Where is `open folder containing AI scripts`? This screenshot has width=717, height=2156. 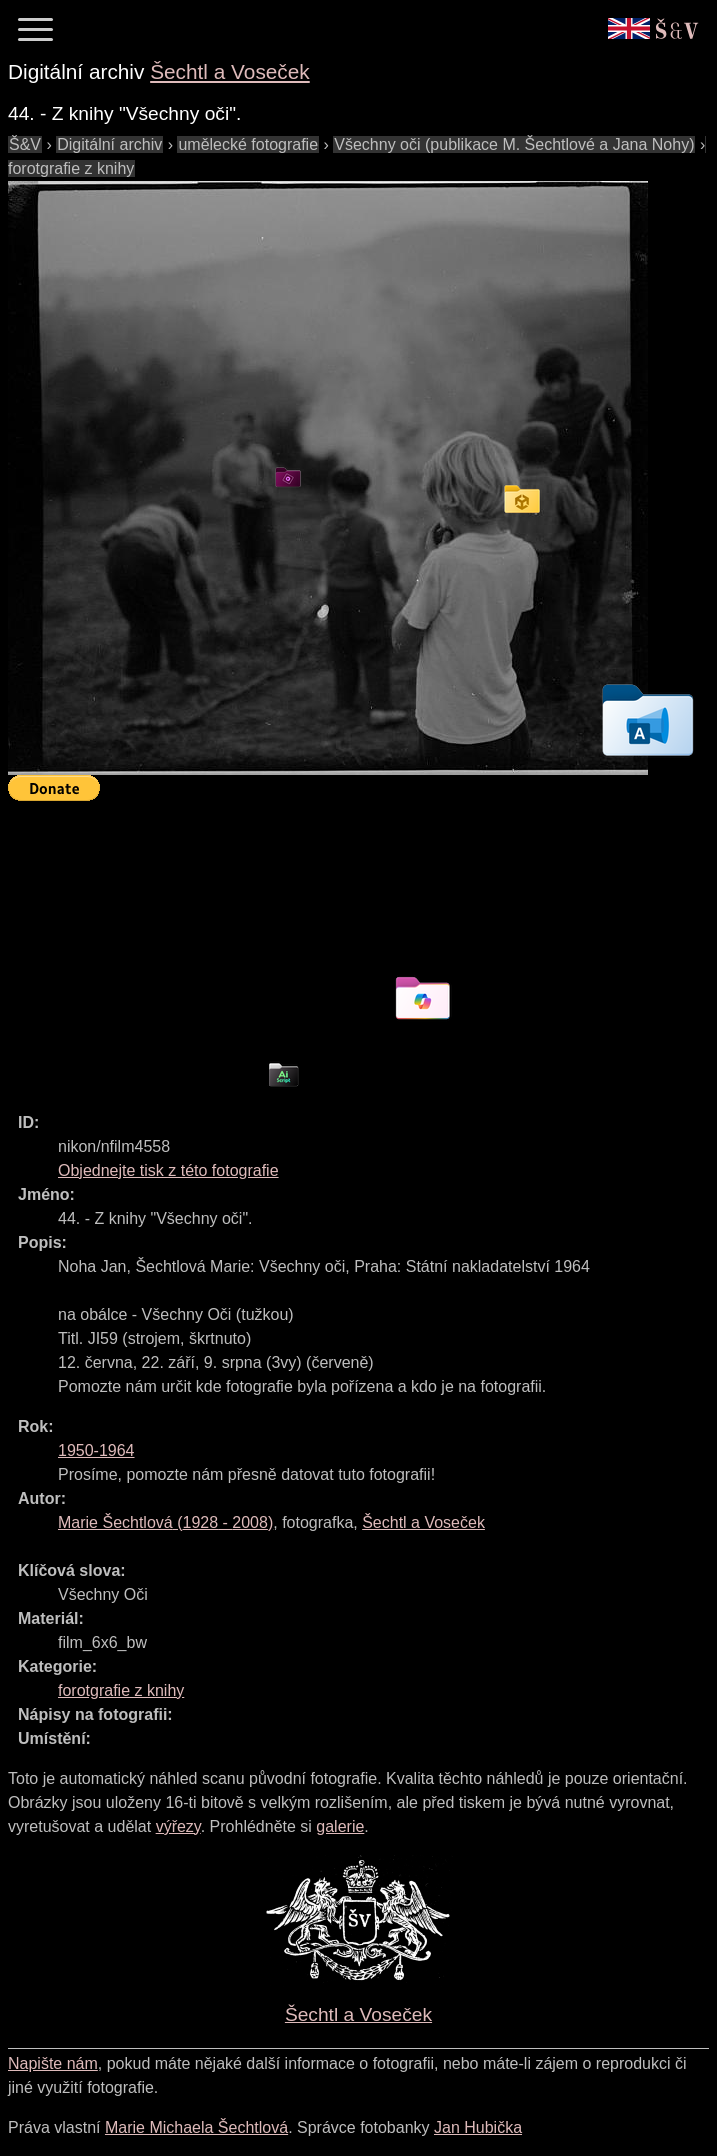
open folder containing AI scripts is located at coordinates (283, 1075).